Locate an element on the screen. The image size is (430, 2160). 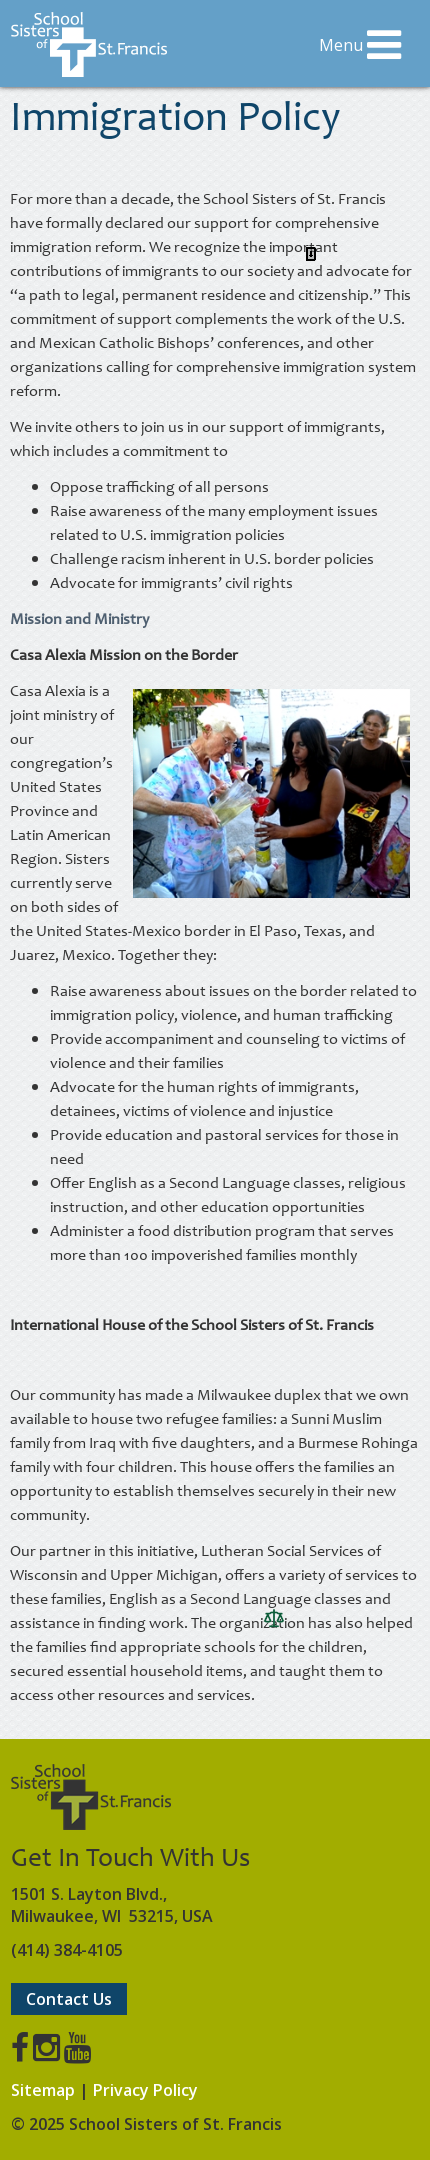
system update available for download is located at coordinates (311, 254).